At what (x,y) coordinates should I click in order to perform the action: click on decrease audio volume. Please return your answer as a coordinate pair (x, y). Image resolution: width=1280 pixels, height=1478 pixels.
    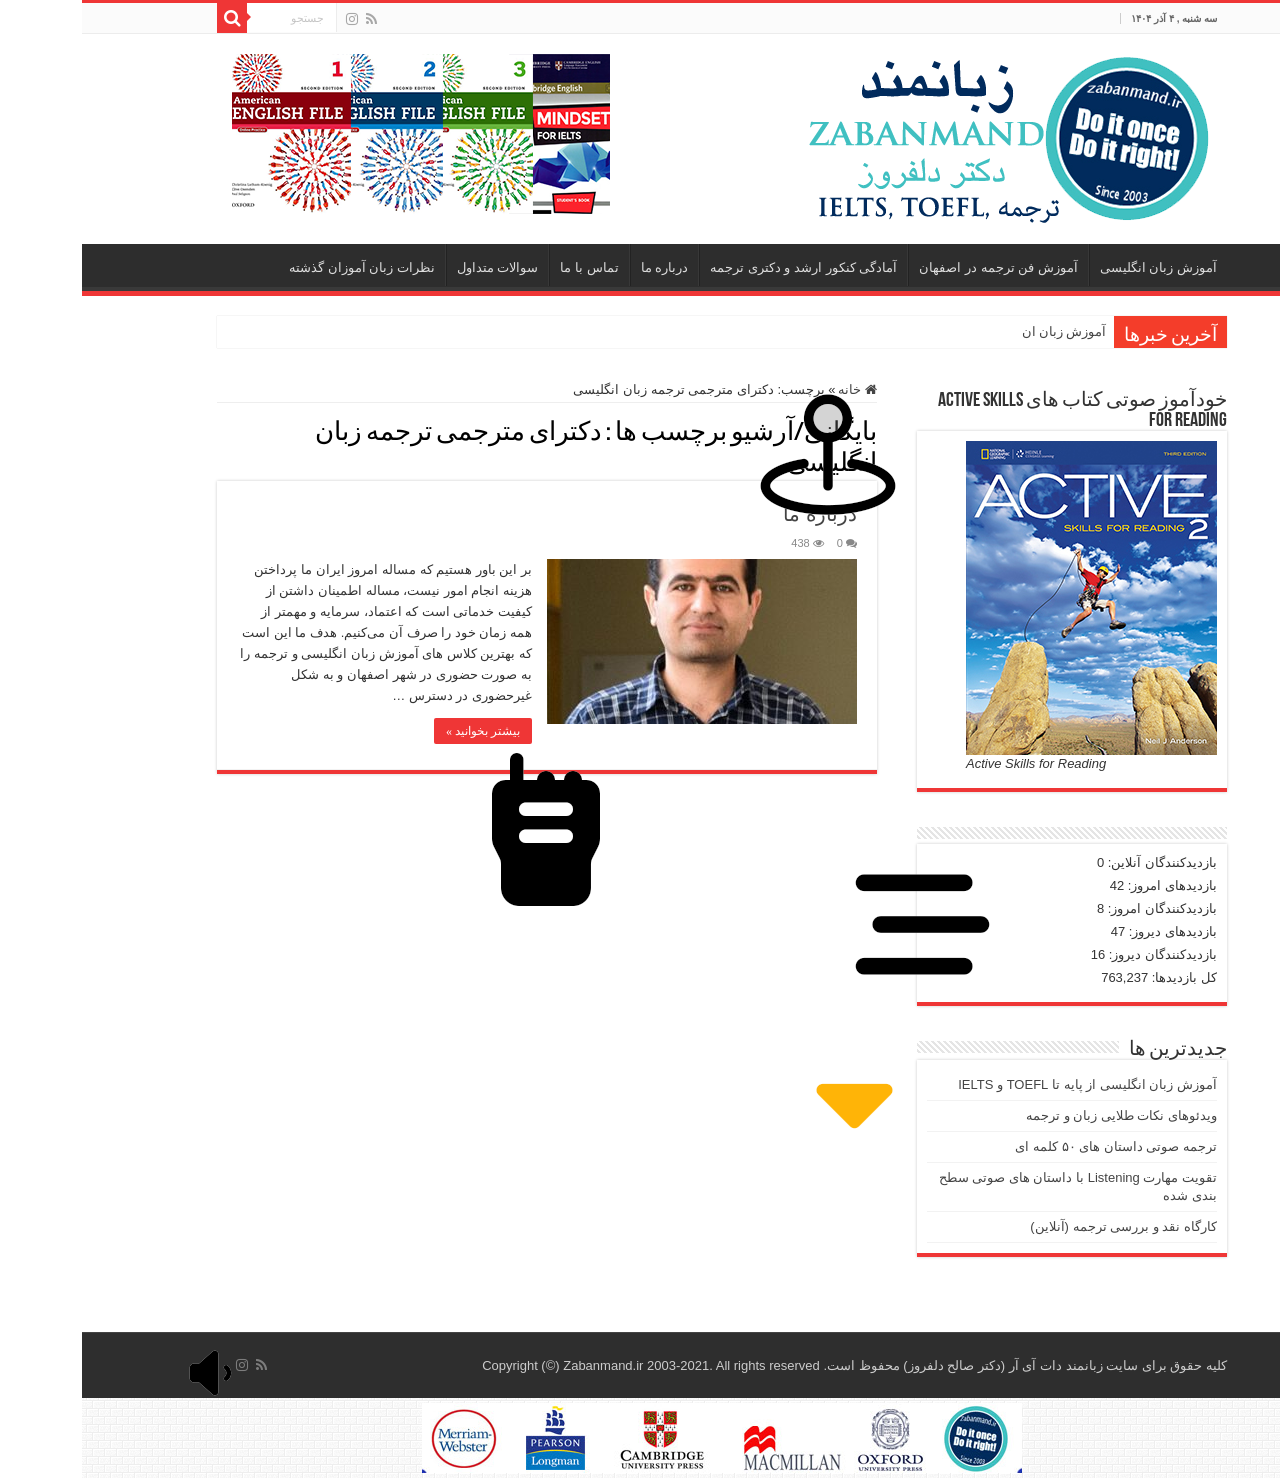
    Looking at the image, I should click on (212, 1373).